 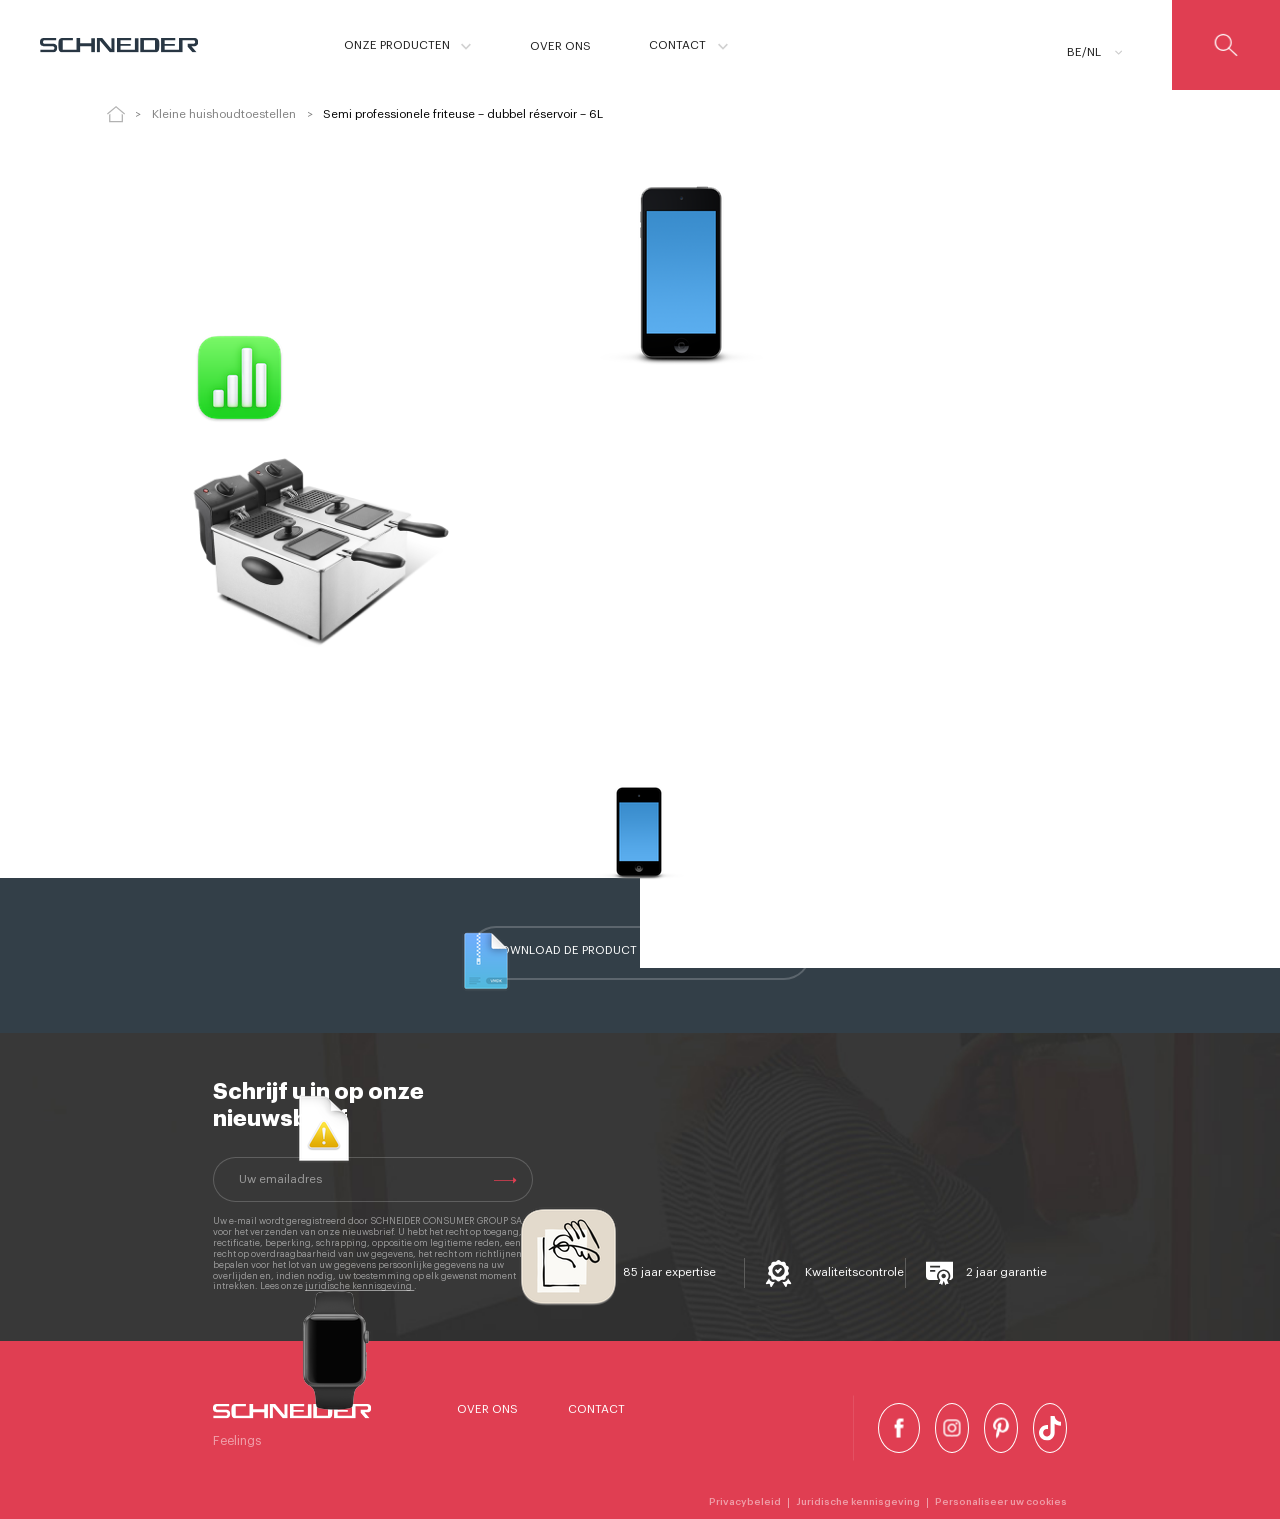 What do you see at coordinates (334, 1350) in the screenshot?
I see `apple watch device icon` at bounding box center [334, 1350].